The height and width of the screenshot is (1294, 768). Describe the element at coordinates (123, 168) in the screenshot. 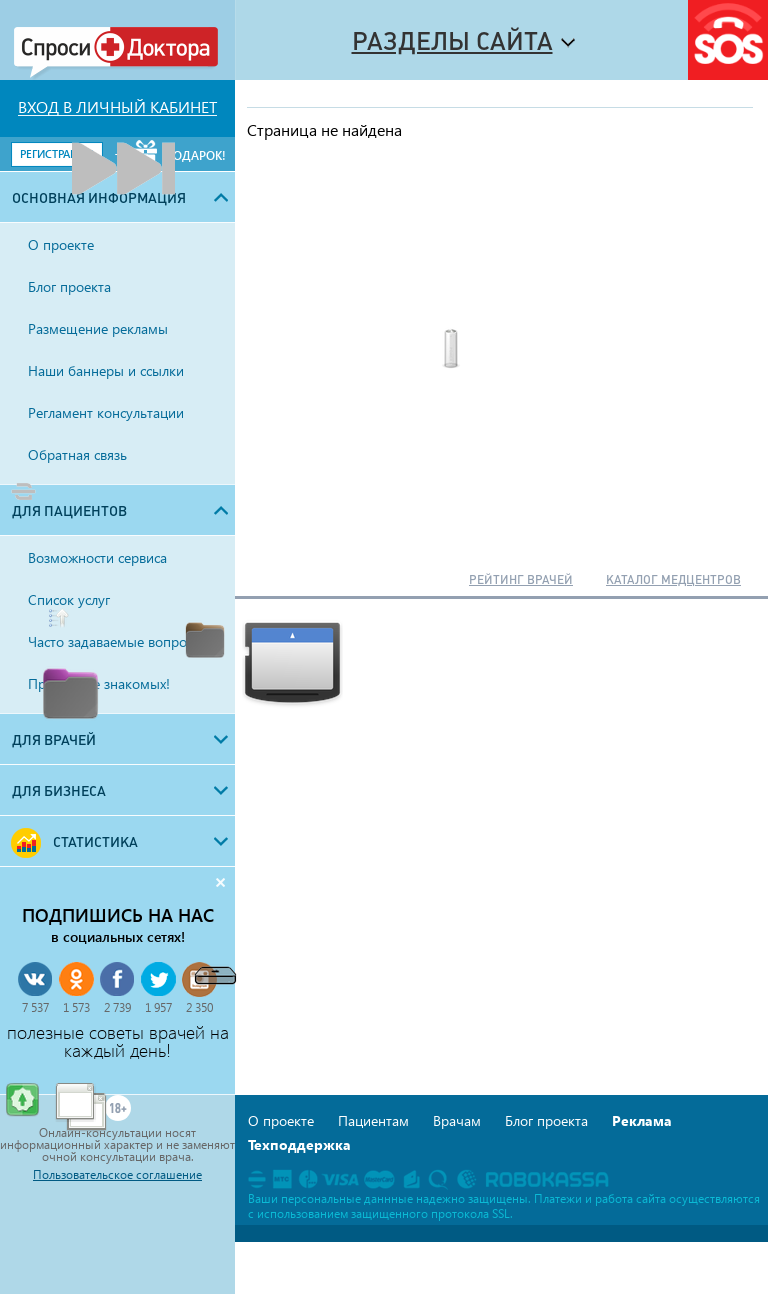

I see `skip to the next track` at that location.